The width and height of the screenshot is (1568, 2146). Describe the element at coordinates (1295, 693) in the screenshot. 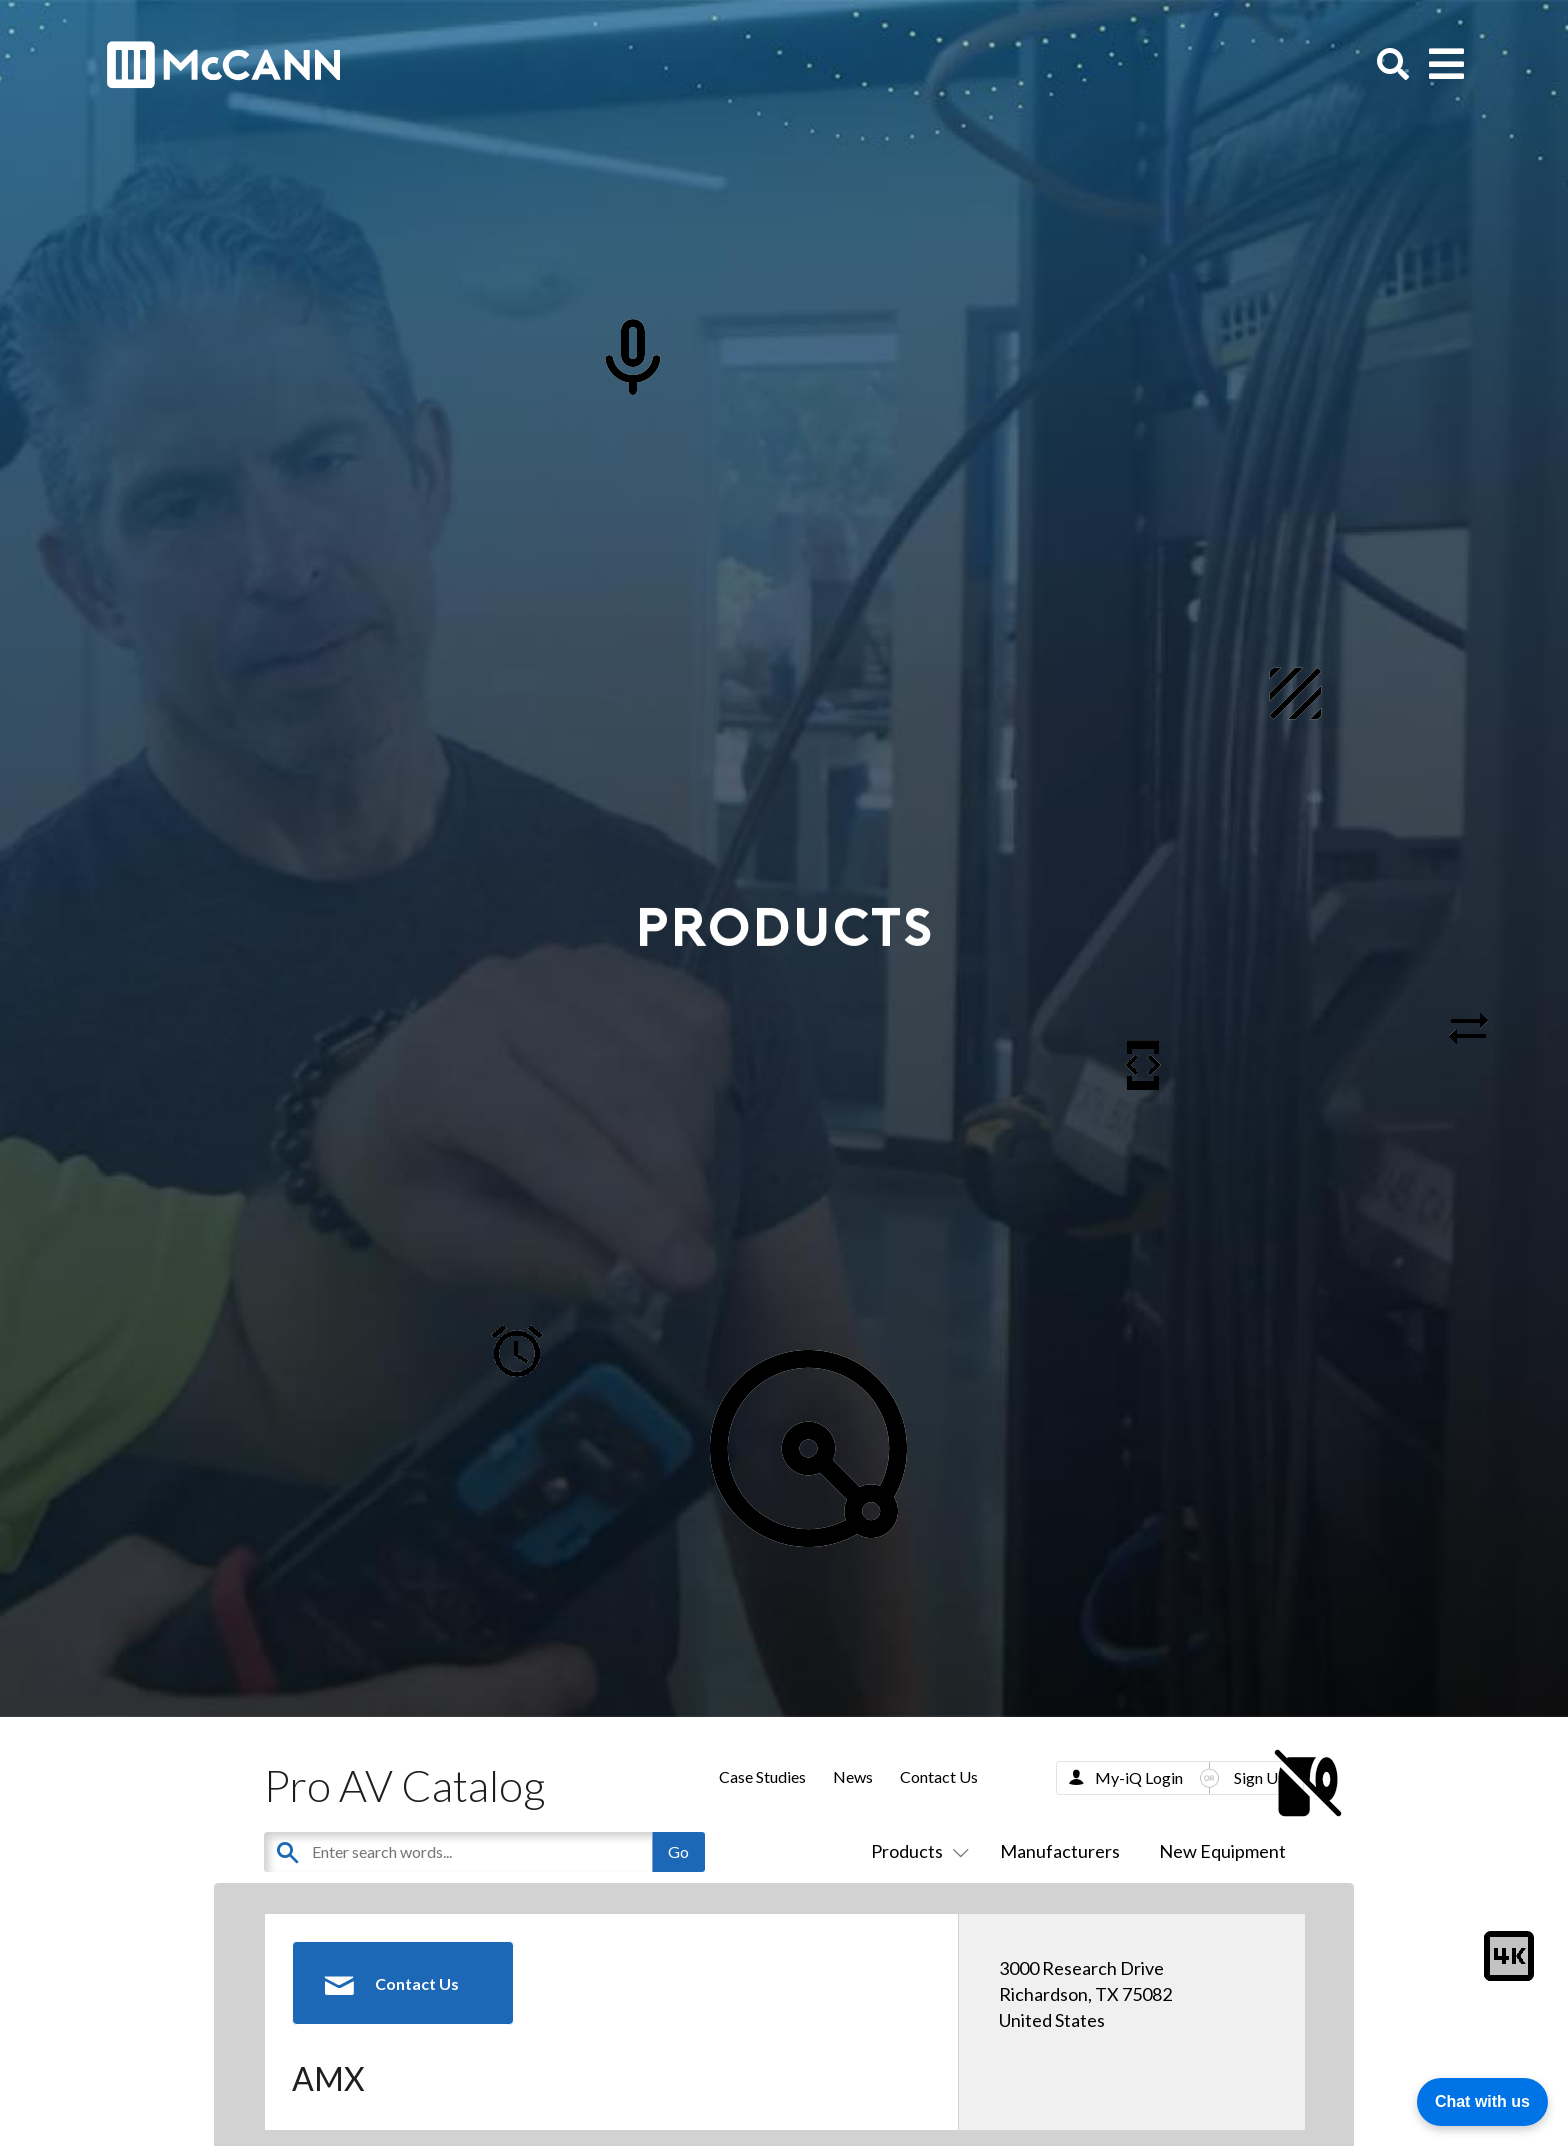

I see `apply a texture or pattern overlay` at that location.